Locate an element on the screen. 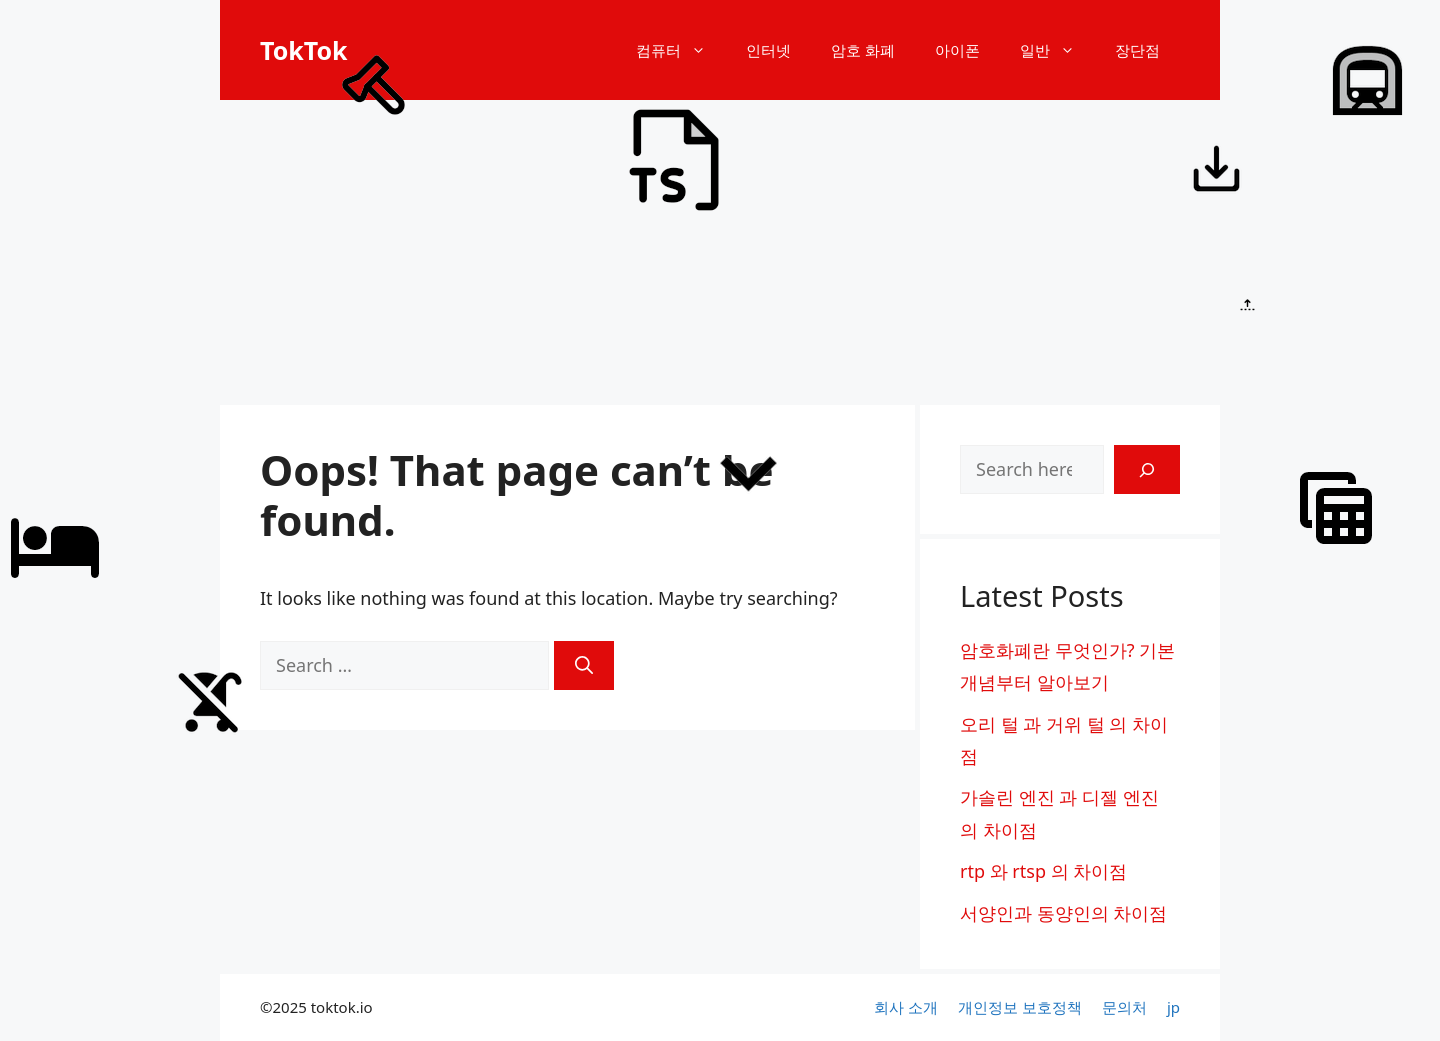  collapse content upward is located at coordinates (1247, 305).